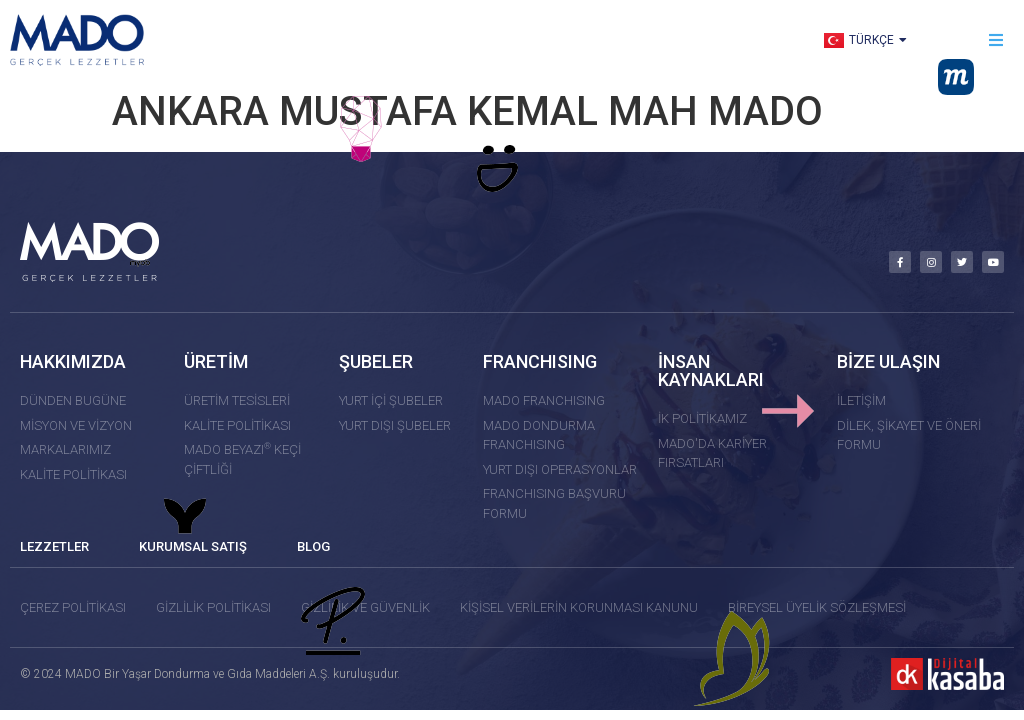 Image resolution: width=1024 pixels, height=720 pixels. Describe the element at coordinates (497, 168) in the screenshot. I see `open SmugMug photo sharing app` at that location.